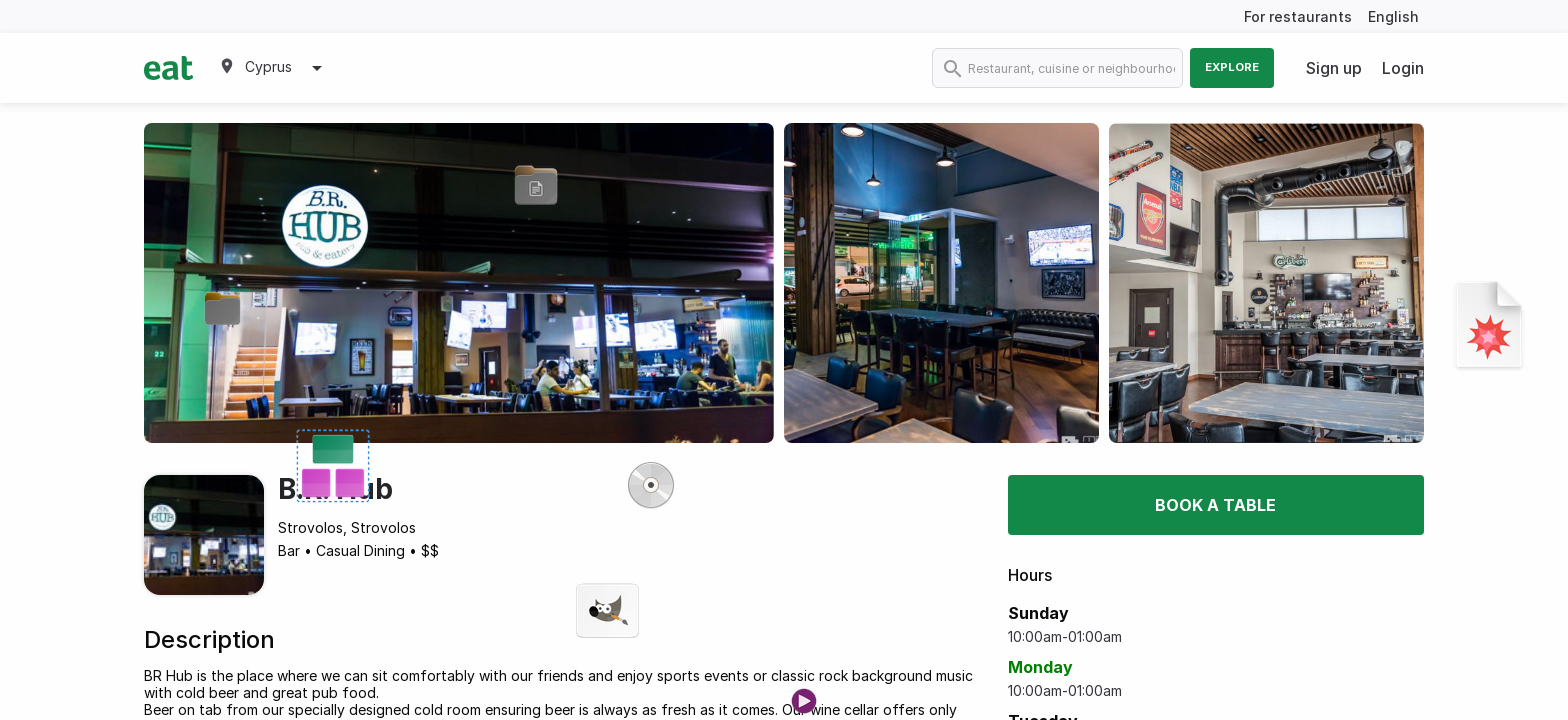 The image size is (1568, 720). I want to click on open folder to view contents, so click(222, 308).